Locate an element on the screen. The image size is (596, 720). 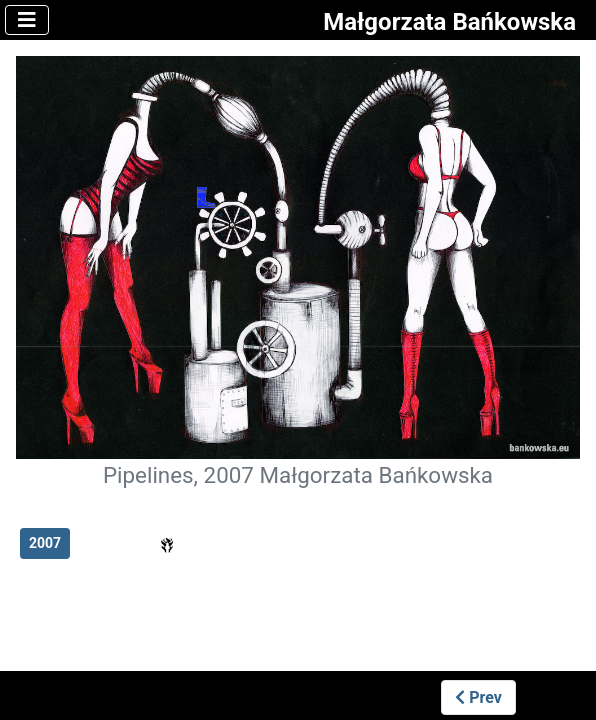
rain or waterproof gear category is located at coordinates (206, 197).